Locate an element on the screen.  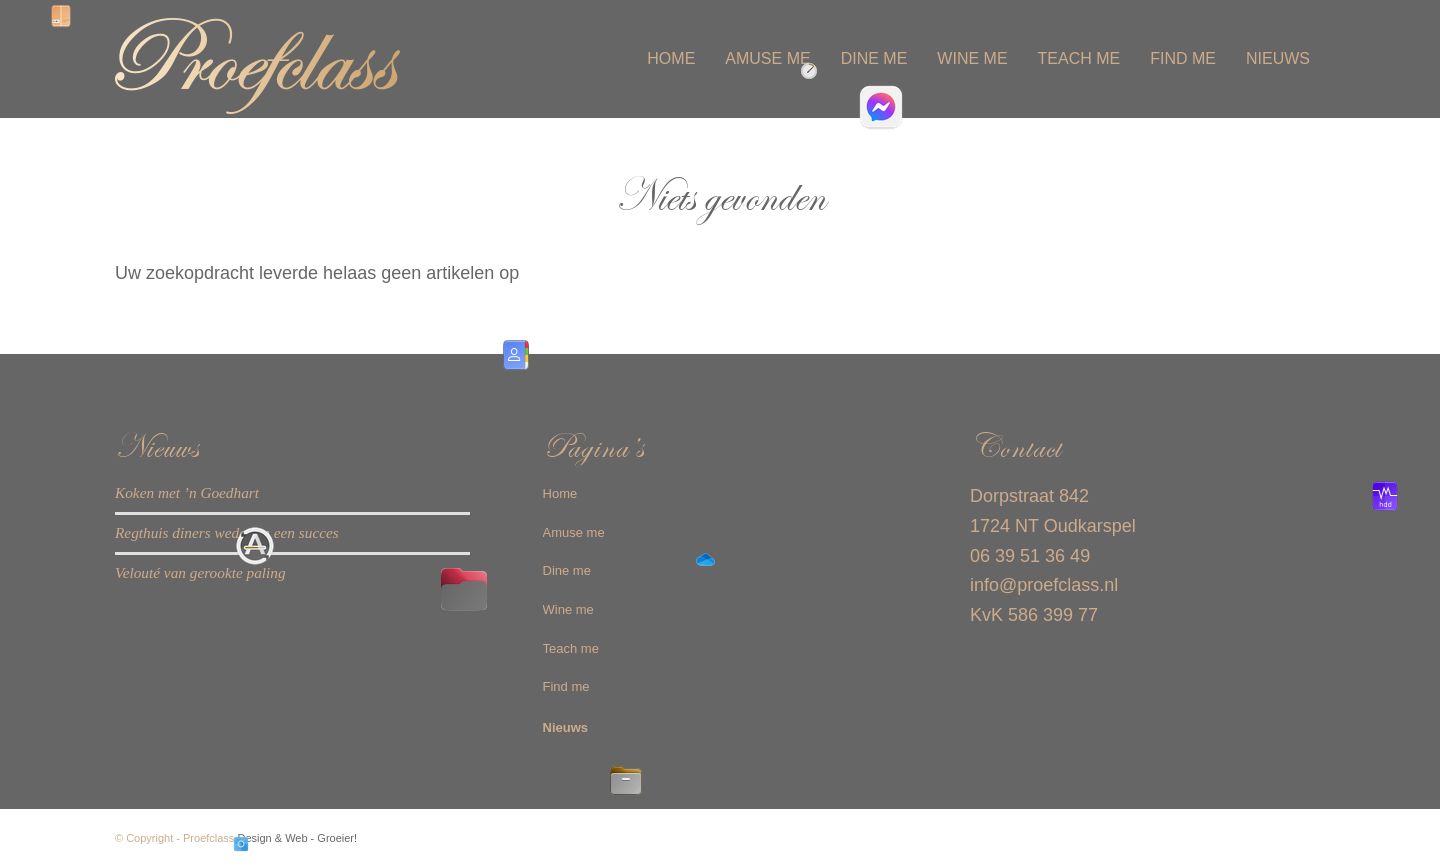
open the file manager application is located at coordinates (626, 780).